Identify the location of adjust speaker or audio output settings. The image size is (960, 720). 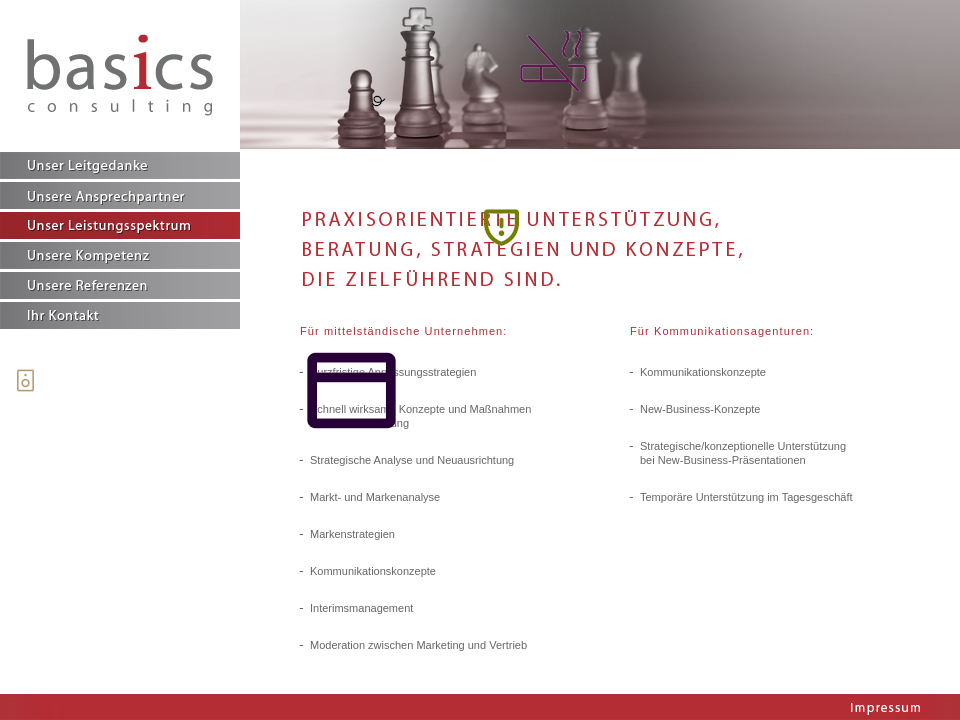
(25, 380).